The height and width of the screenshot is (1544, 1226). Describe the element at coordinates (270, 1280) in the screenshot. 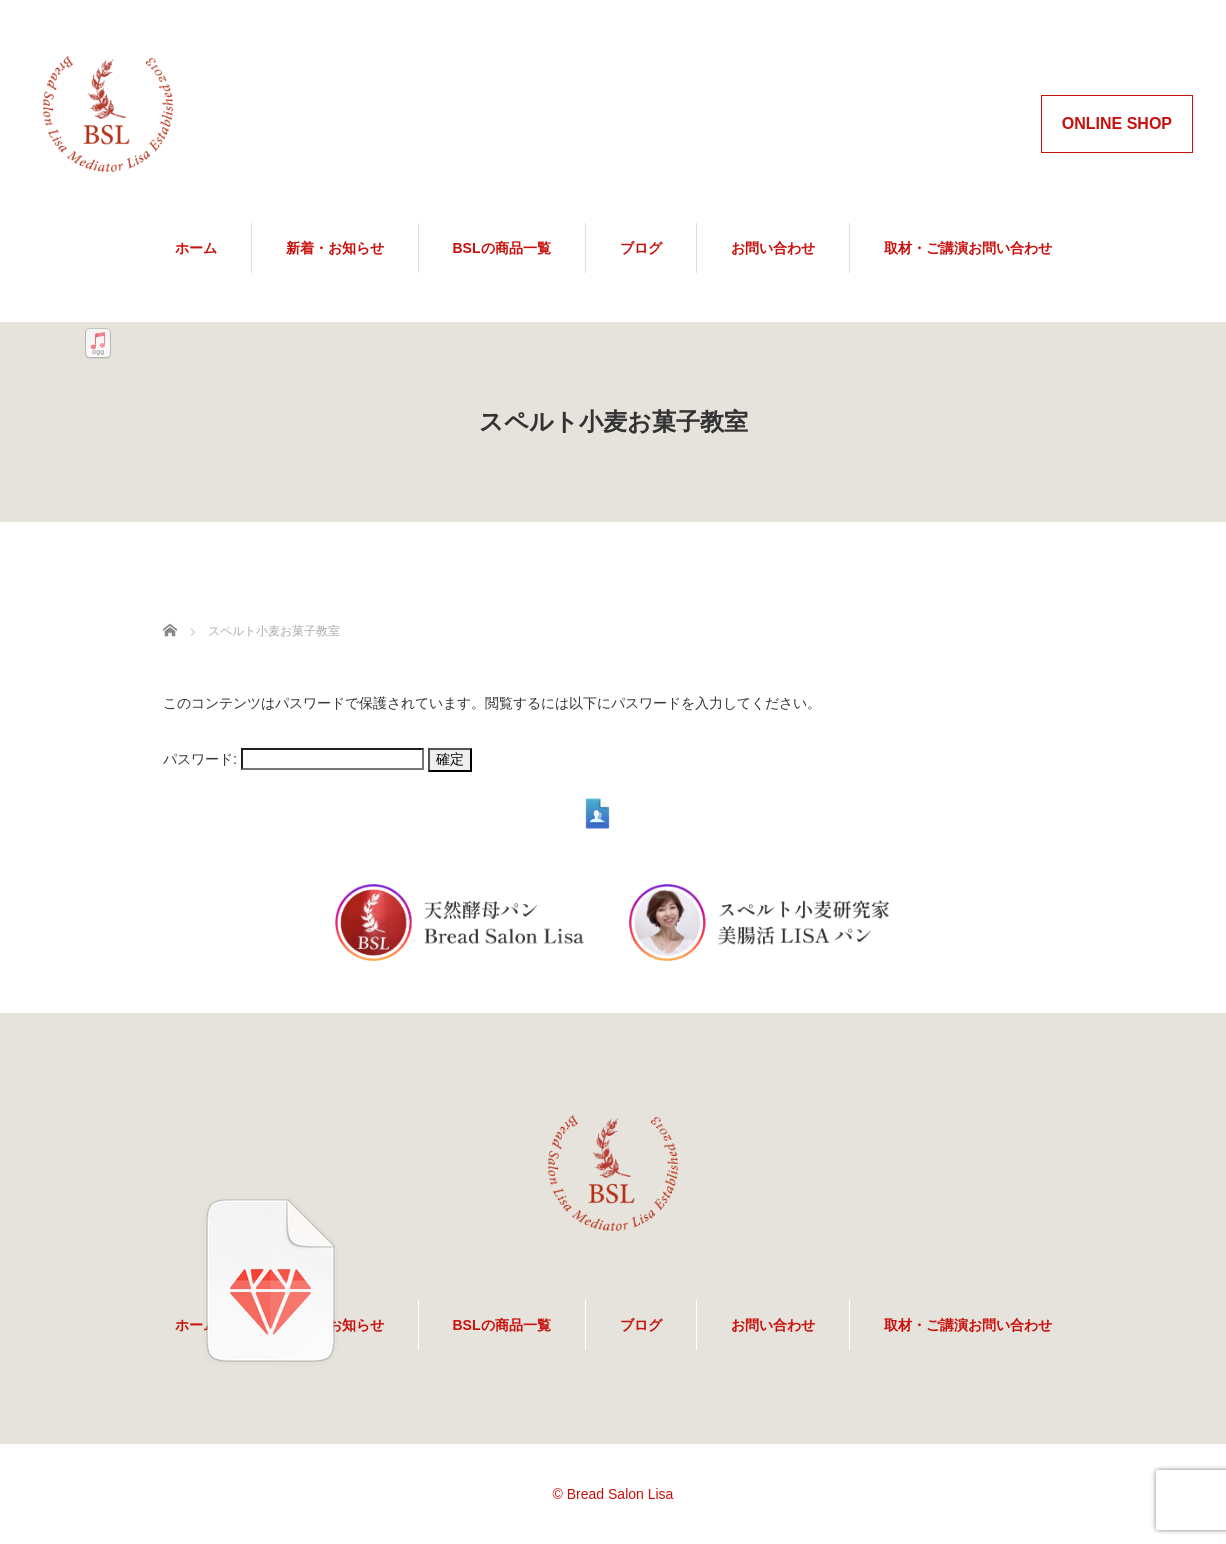

I see `ruby programming language source file` at that location.